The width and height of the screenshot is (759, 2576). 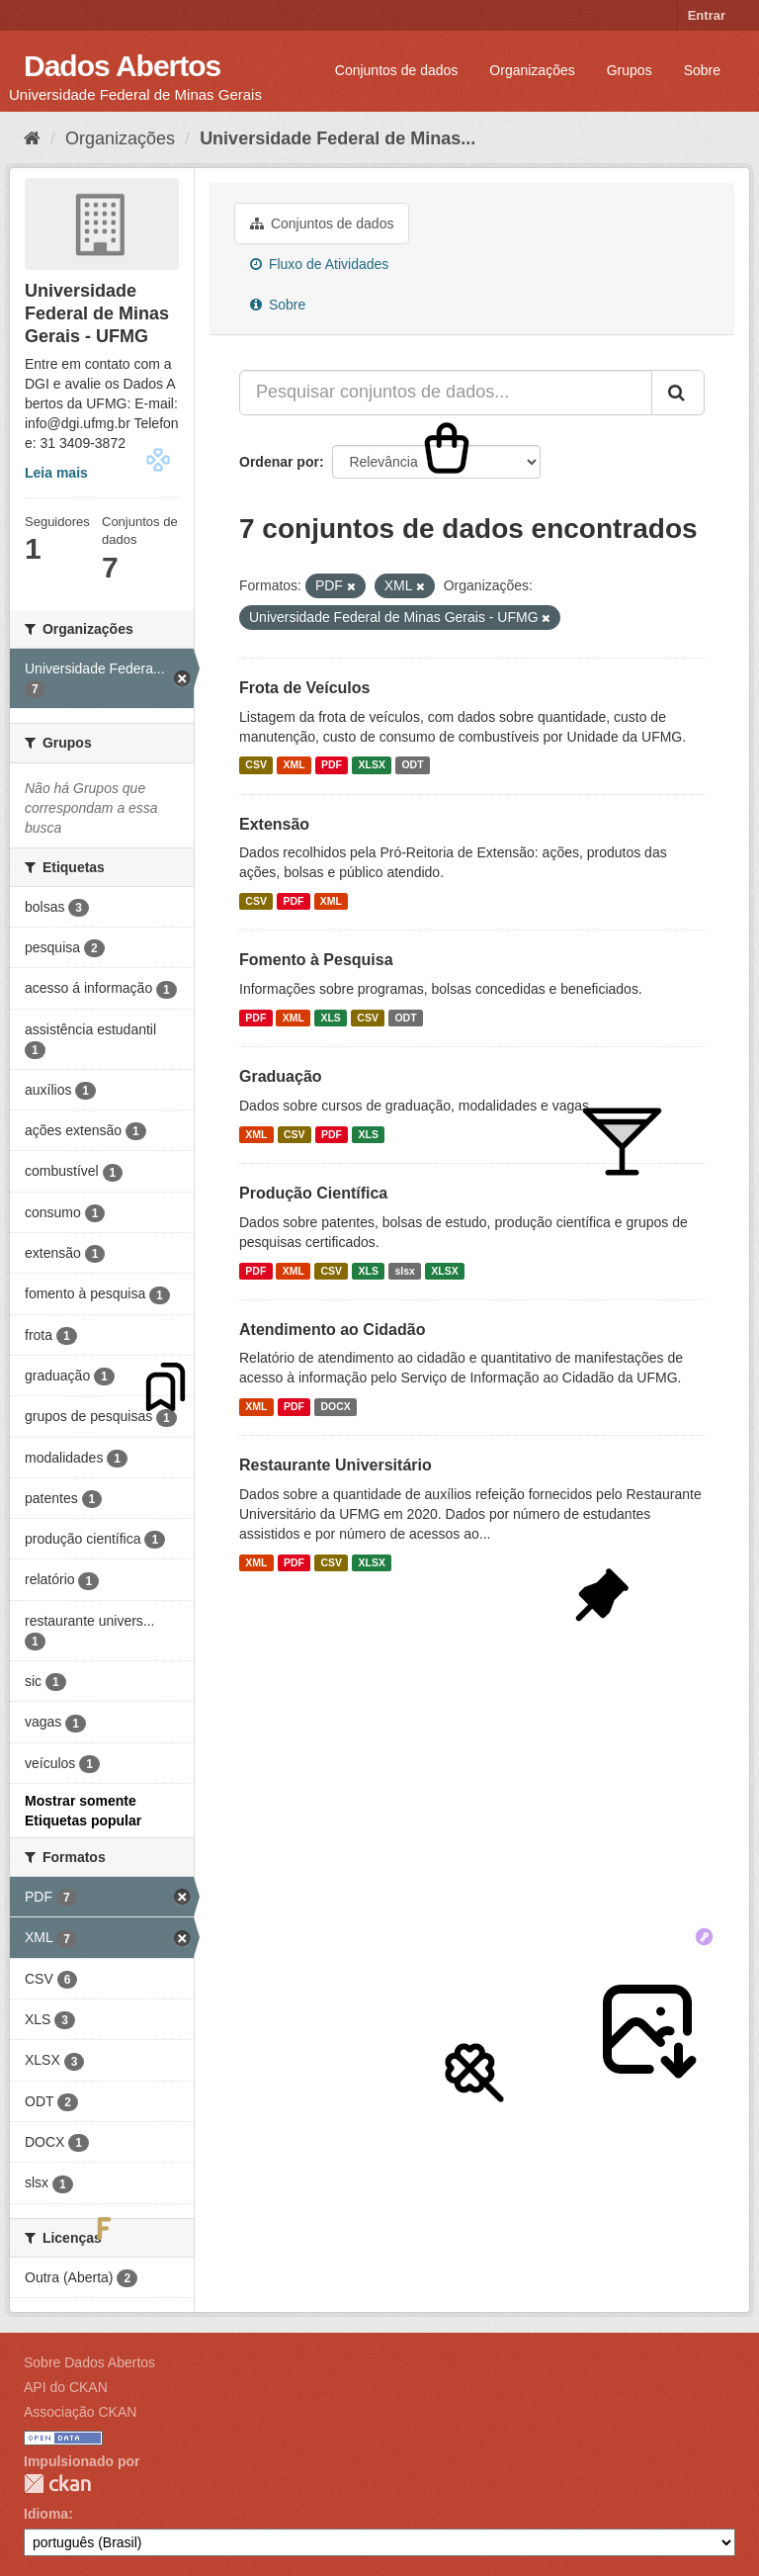 I want to click on indicates luck or bonus feature, so click(x=472, y=2071).